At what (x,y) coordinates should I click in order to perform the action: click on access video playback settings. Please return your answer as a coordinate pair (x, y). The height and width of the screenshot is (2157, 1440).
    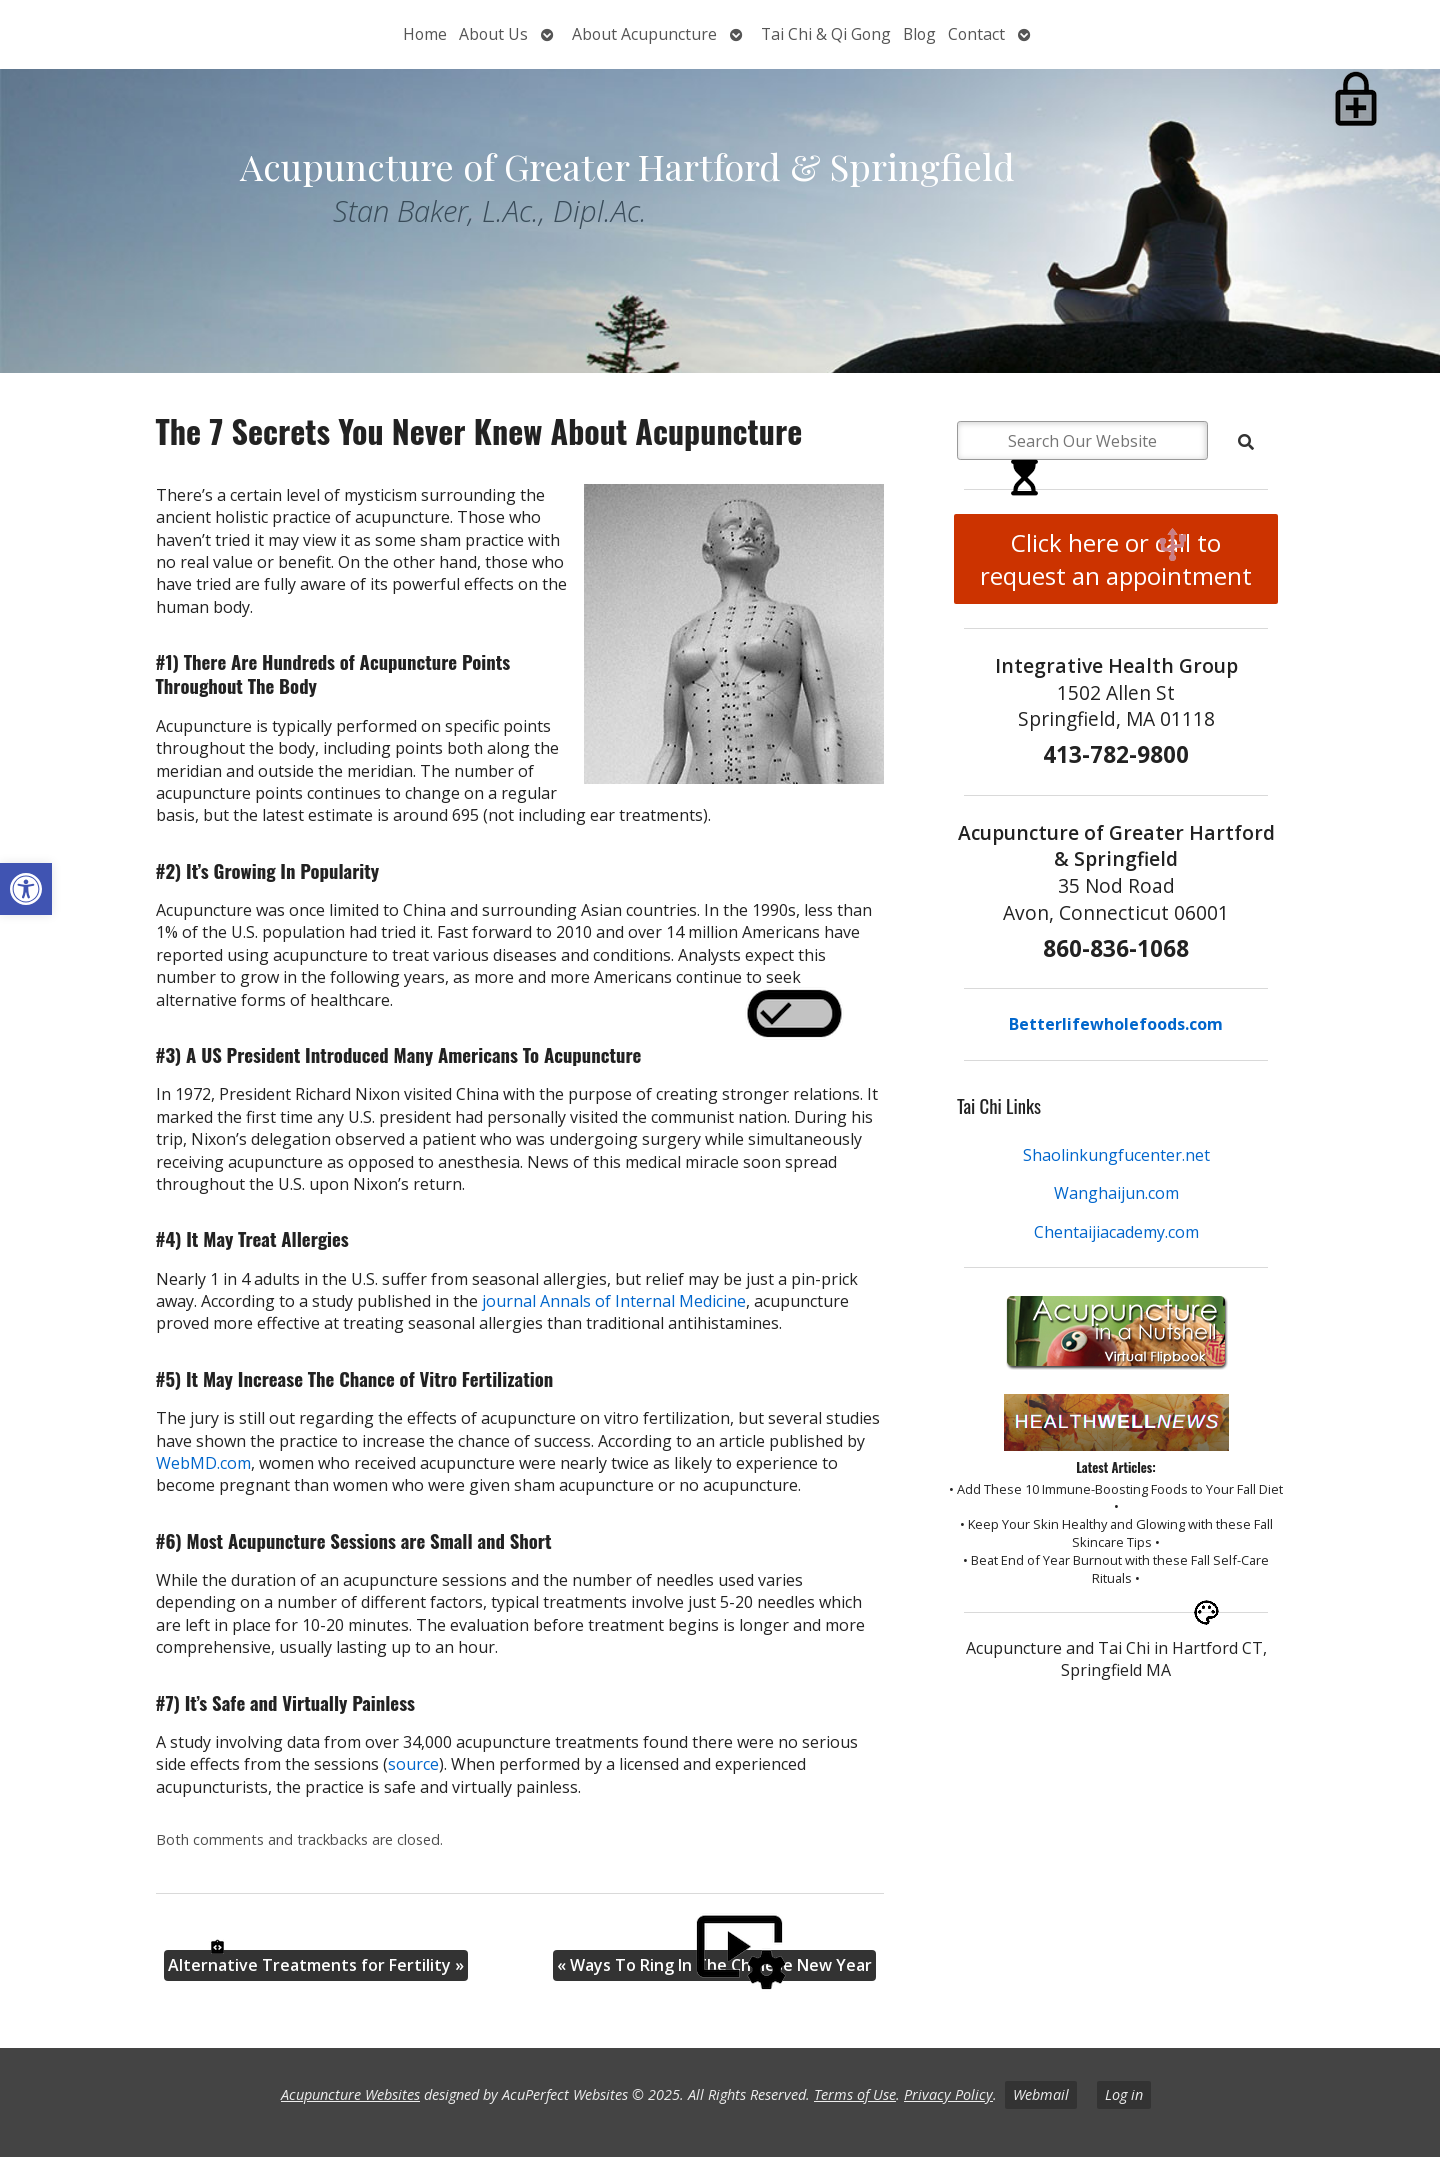
    Looking at the image, I should click on (739, 1946).